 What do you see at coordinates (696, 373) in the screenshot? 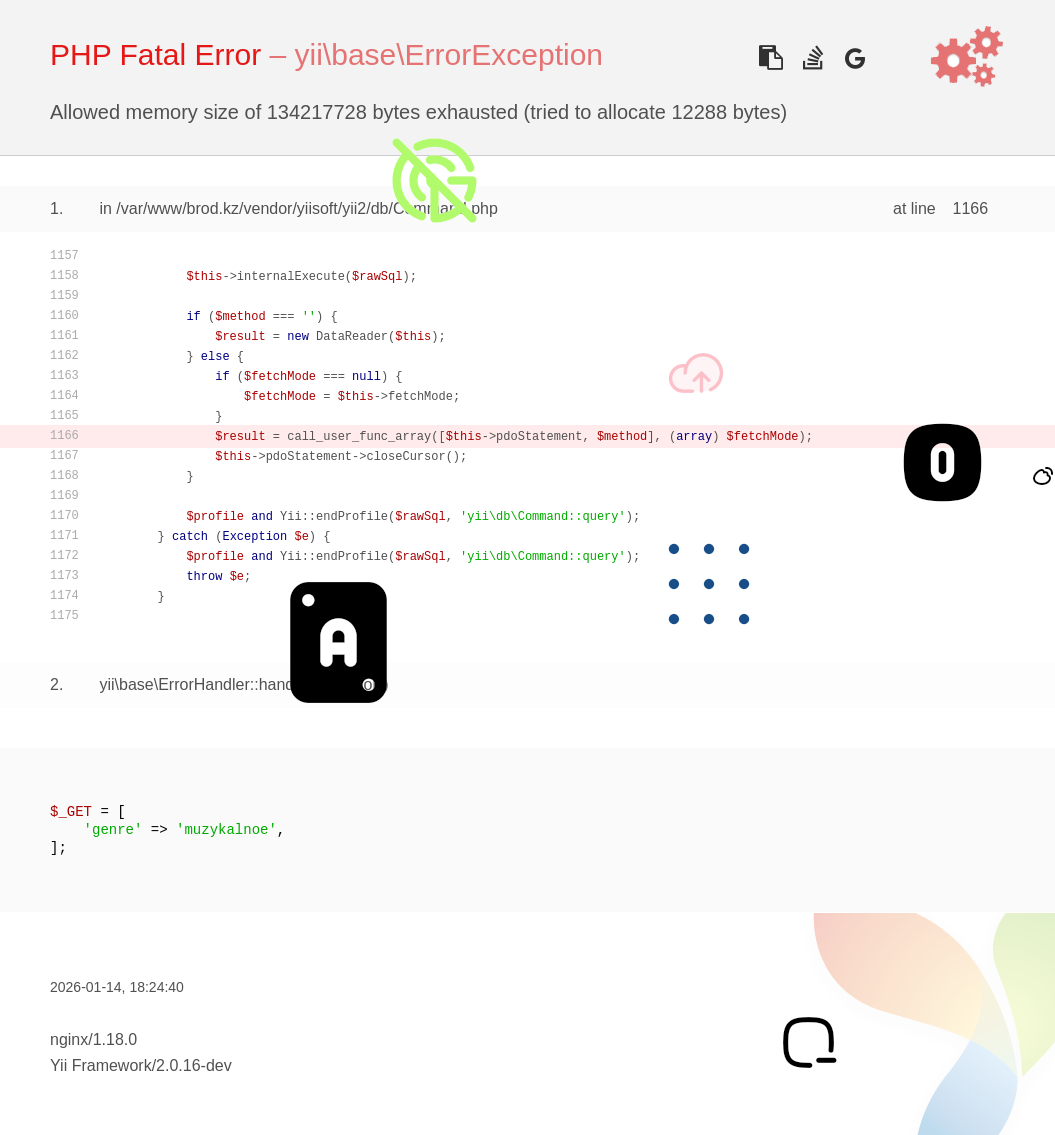
I see `upload file to cloud storage` at bounding box center [696, 373].